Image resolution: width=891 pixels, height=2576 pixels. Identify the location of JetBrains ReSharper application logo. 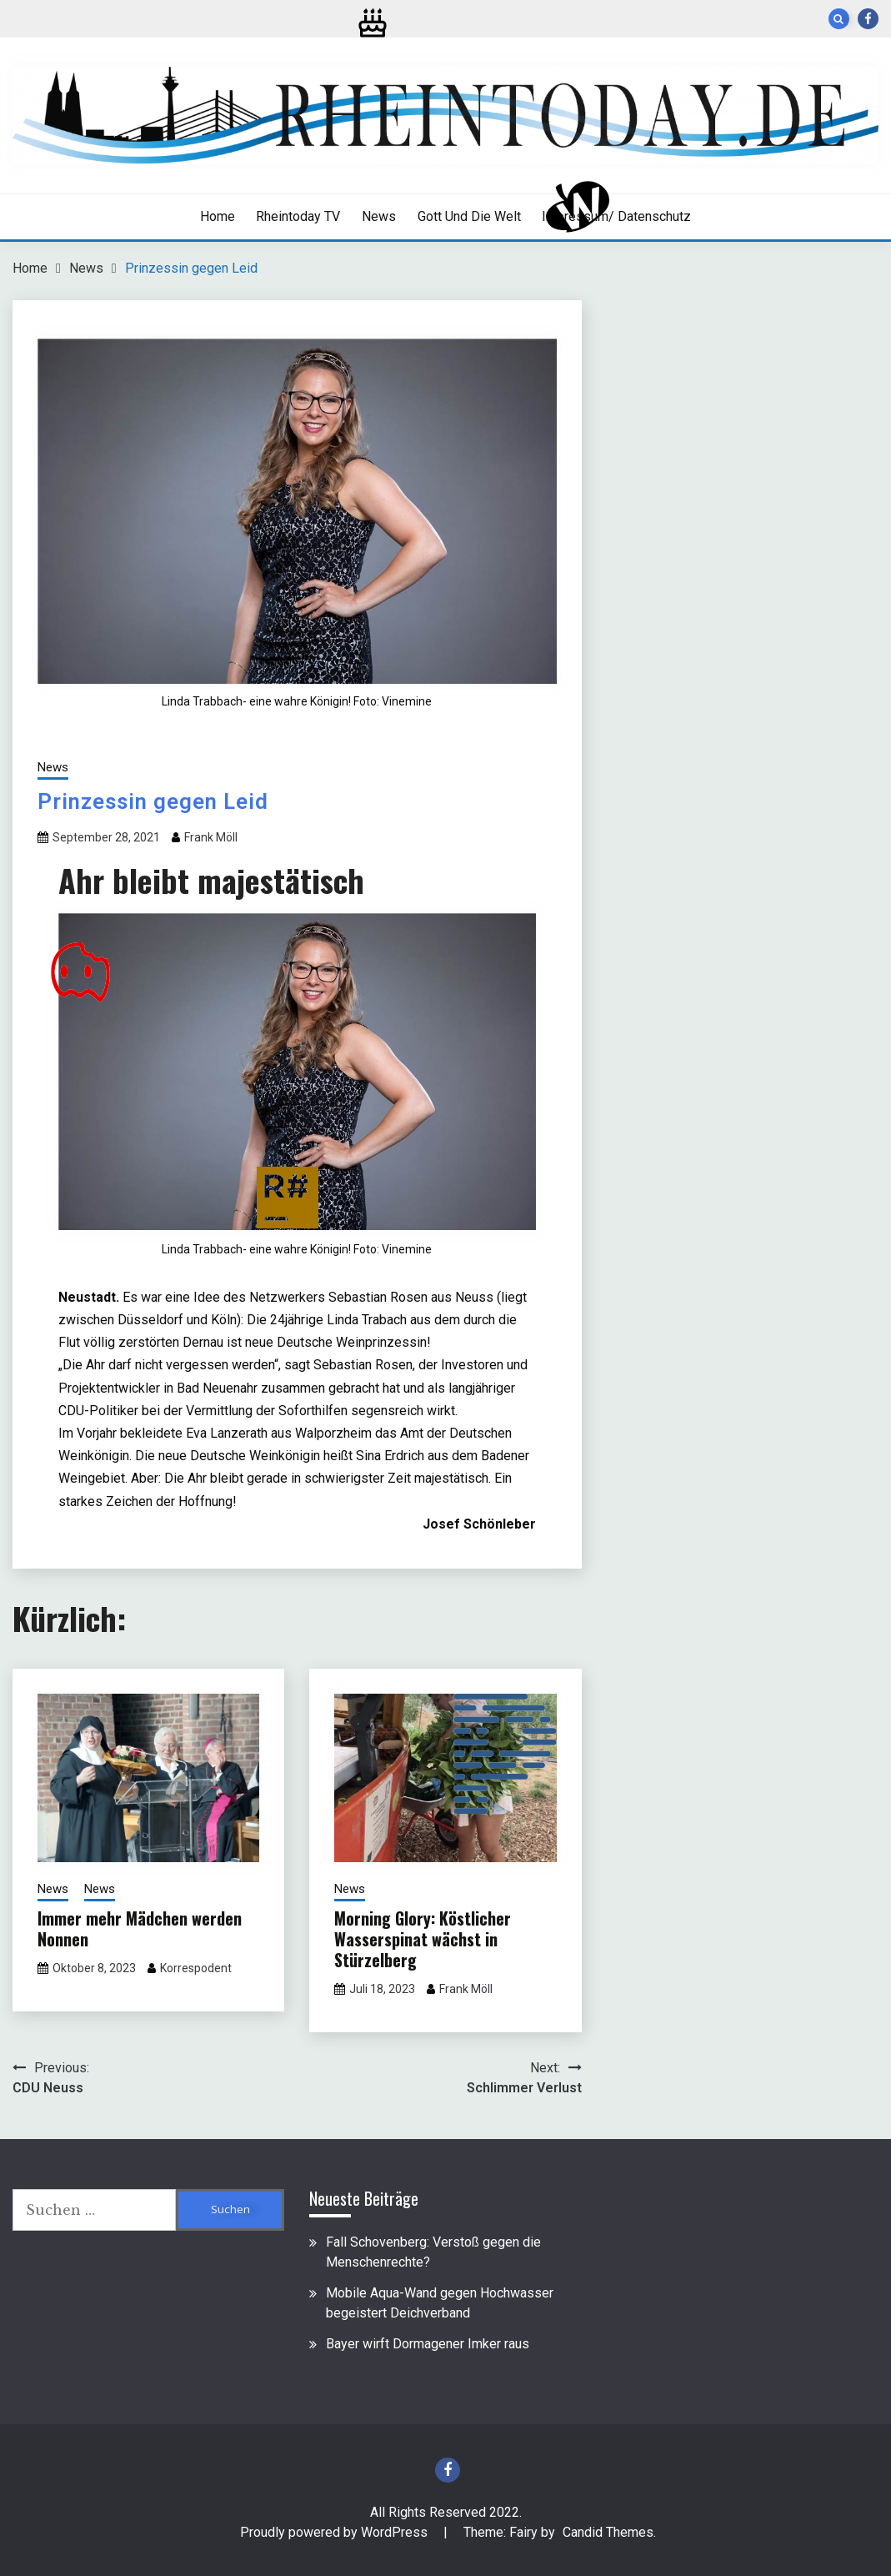
(288, 1198).